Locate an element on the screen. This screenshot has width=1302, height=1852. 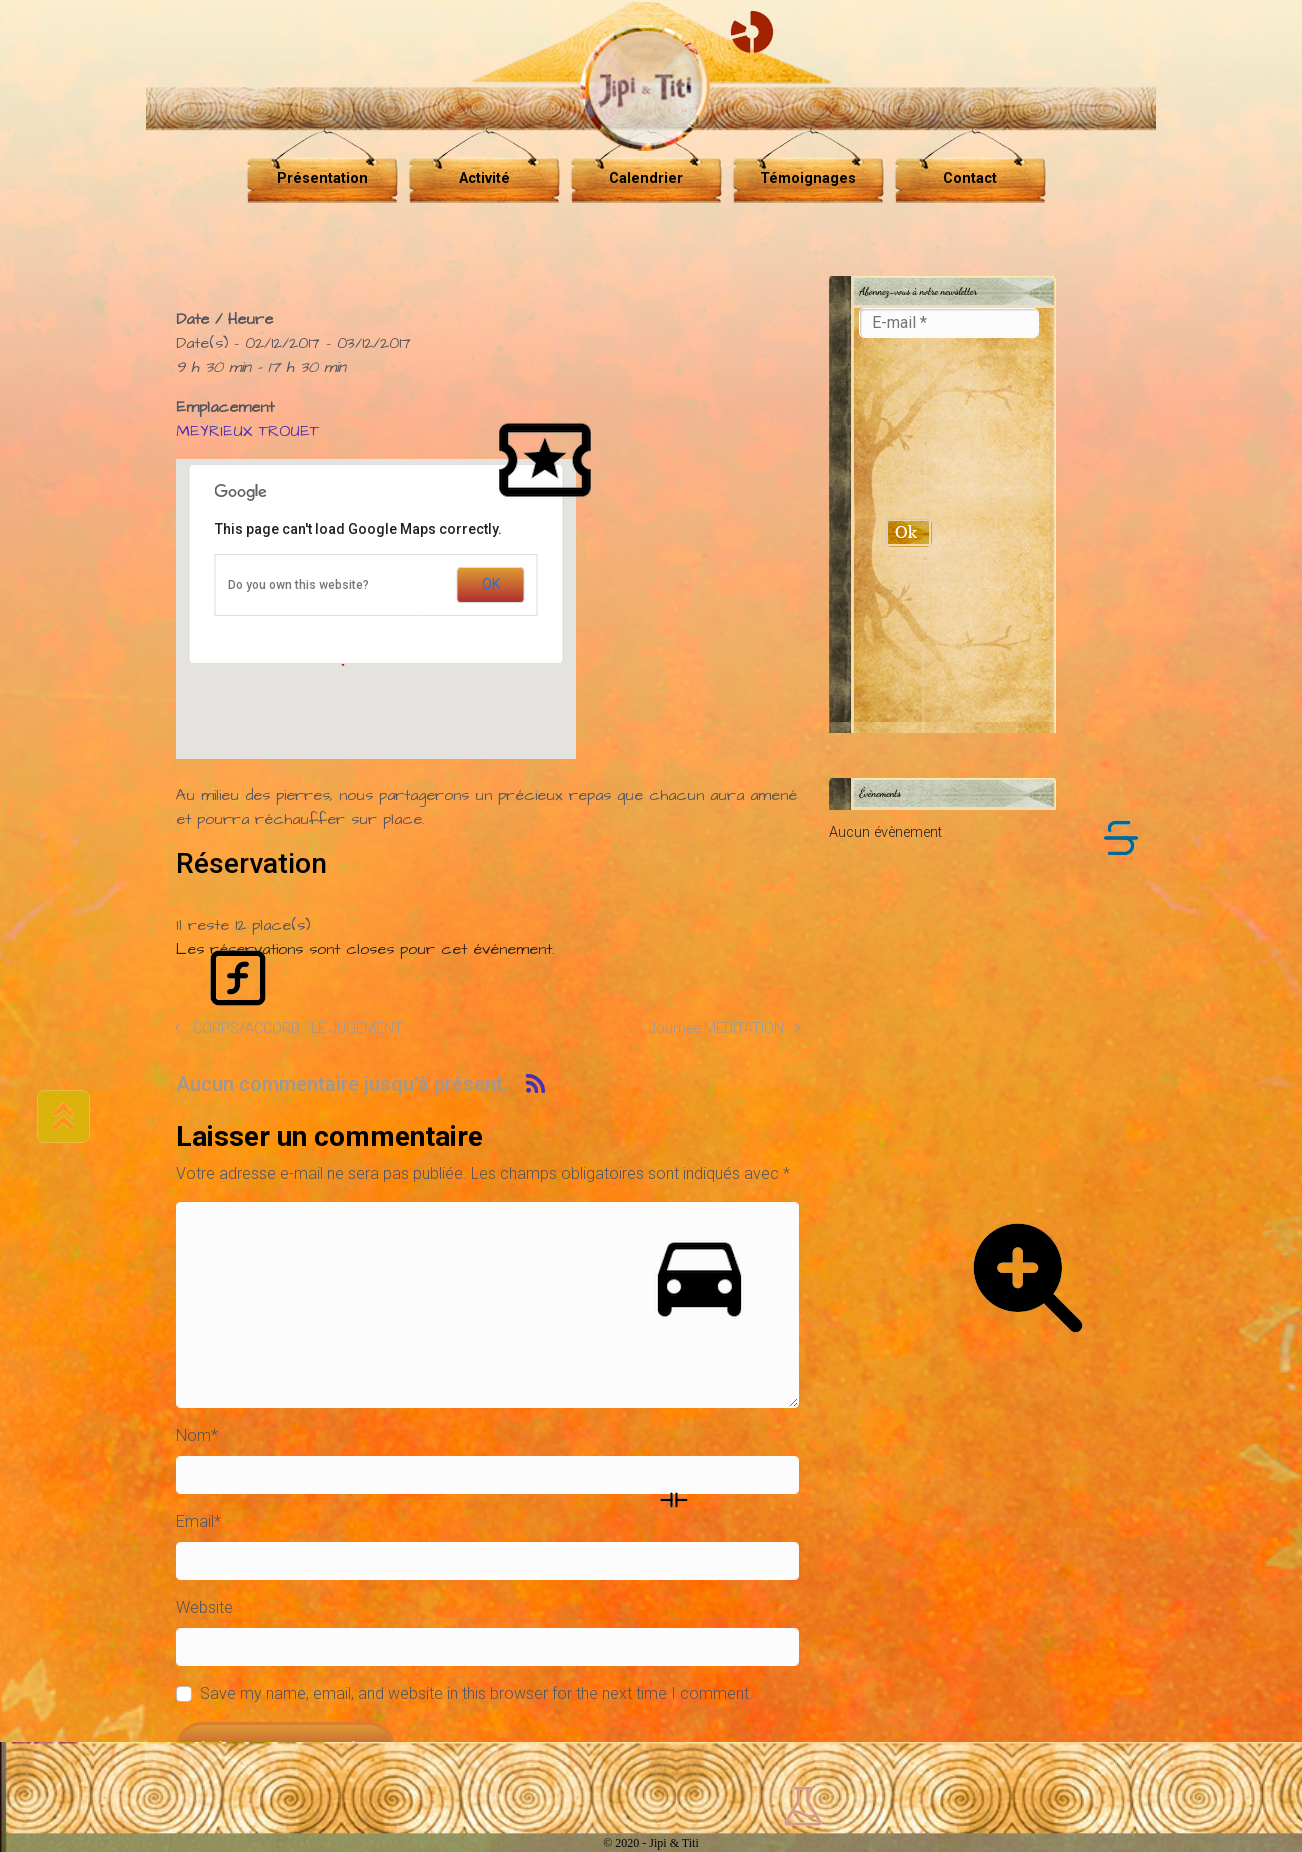
view analytics or statistics breakdown is located at coordinates (752, 32).